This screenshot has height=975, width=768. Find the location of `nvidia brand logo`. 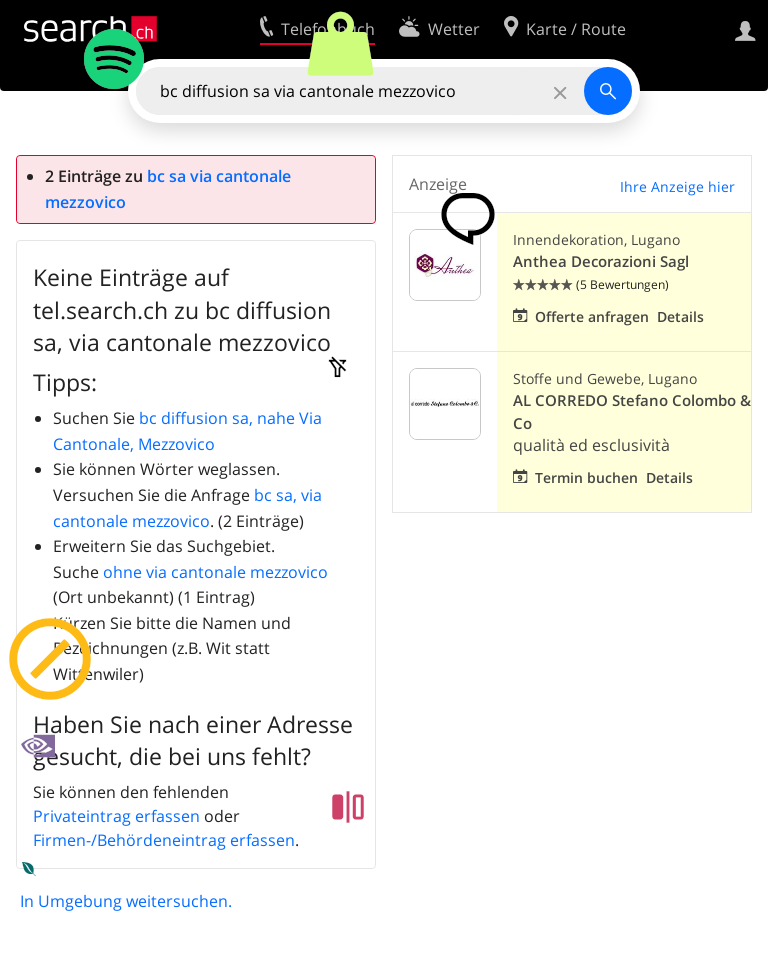

nvidia brand logo is located at coordinates (38, 746).